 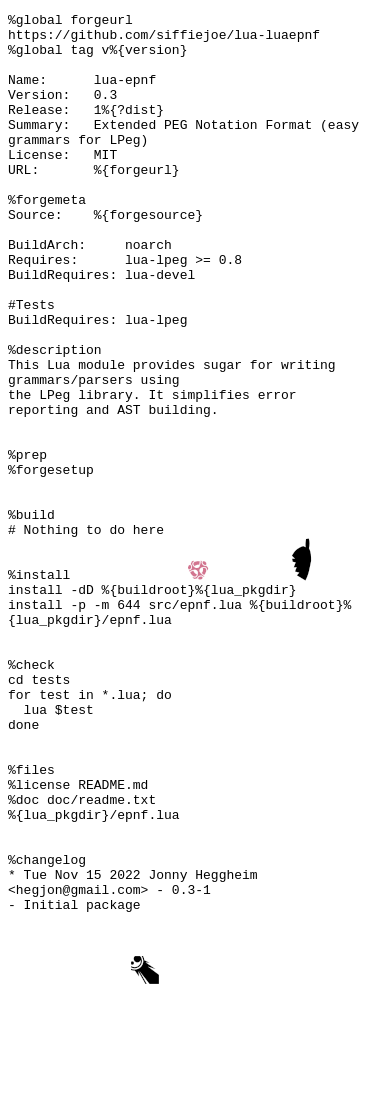 I want to click on represents Corsica region or Corsican-related content, so click(x=301, y=559).